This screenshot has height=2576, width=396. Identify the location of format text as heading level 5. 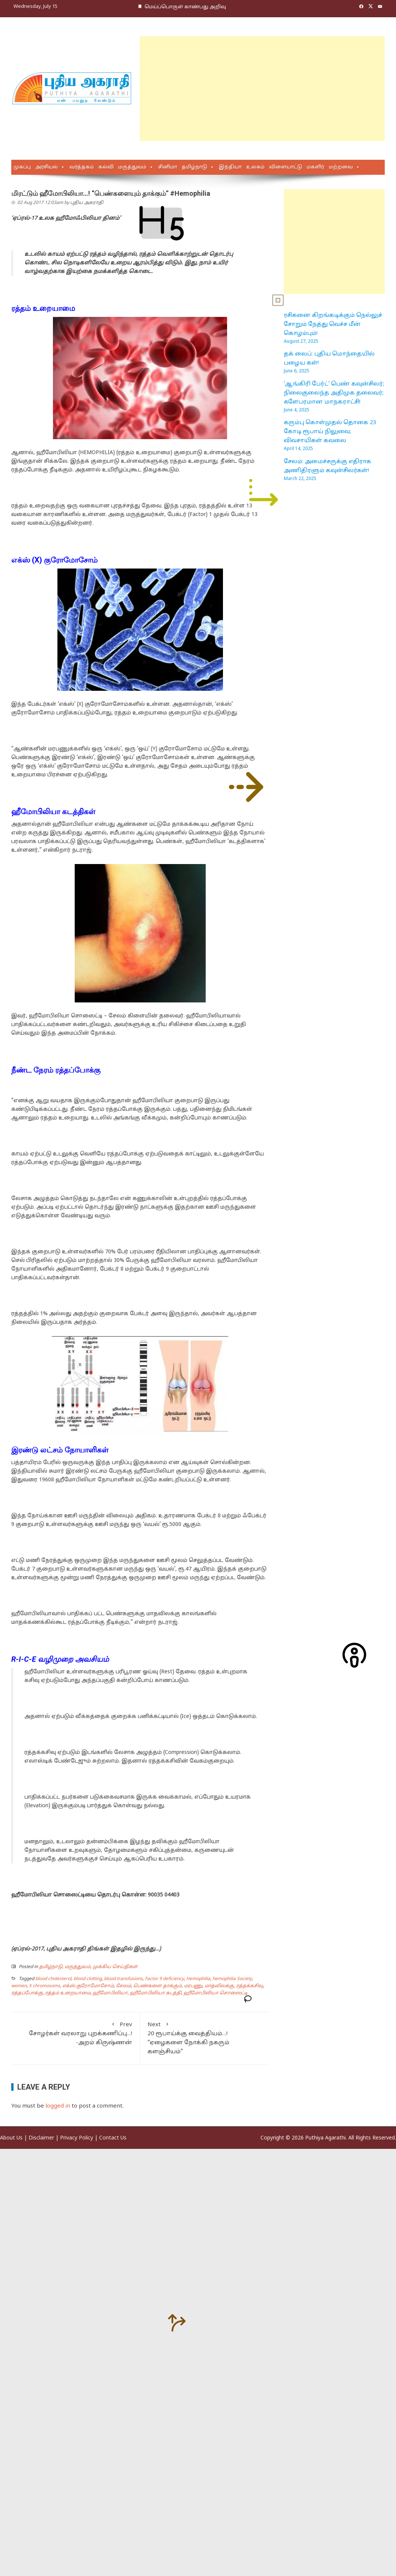
(159, 222).